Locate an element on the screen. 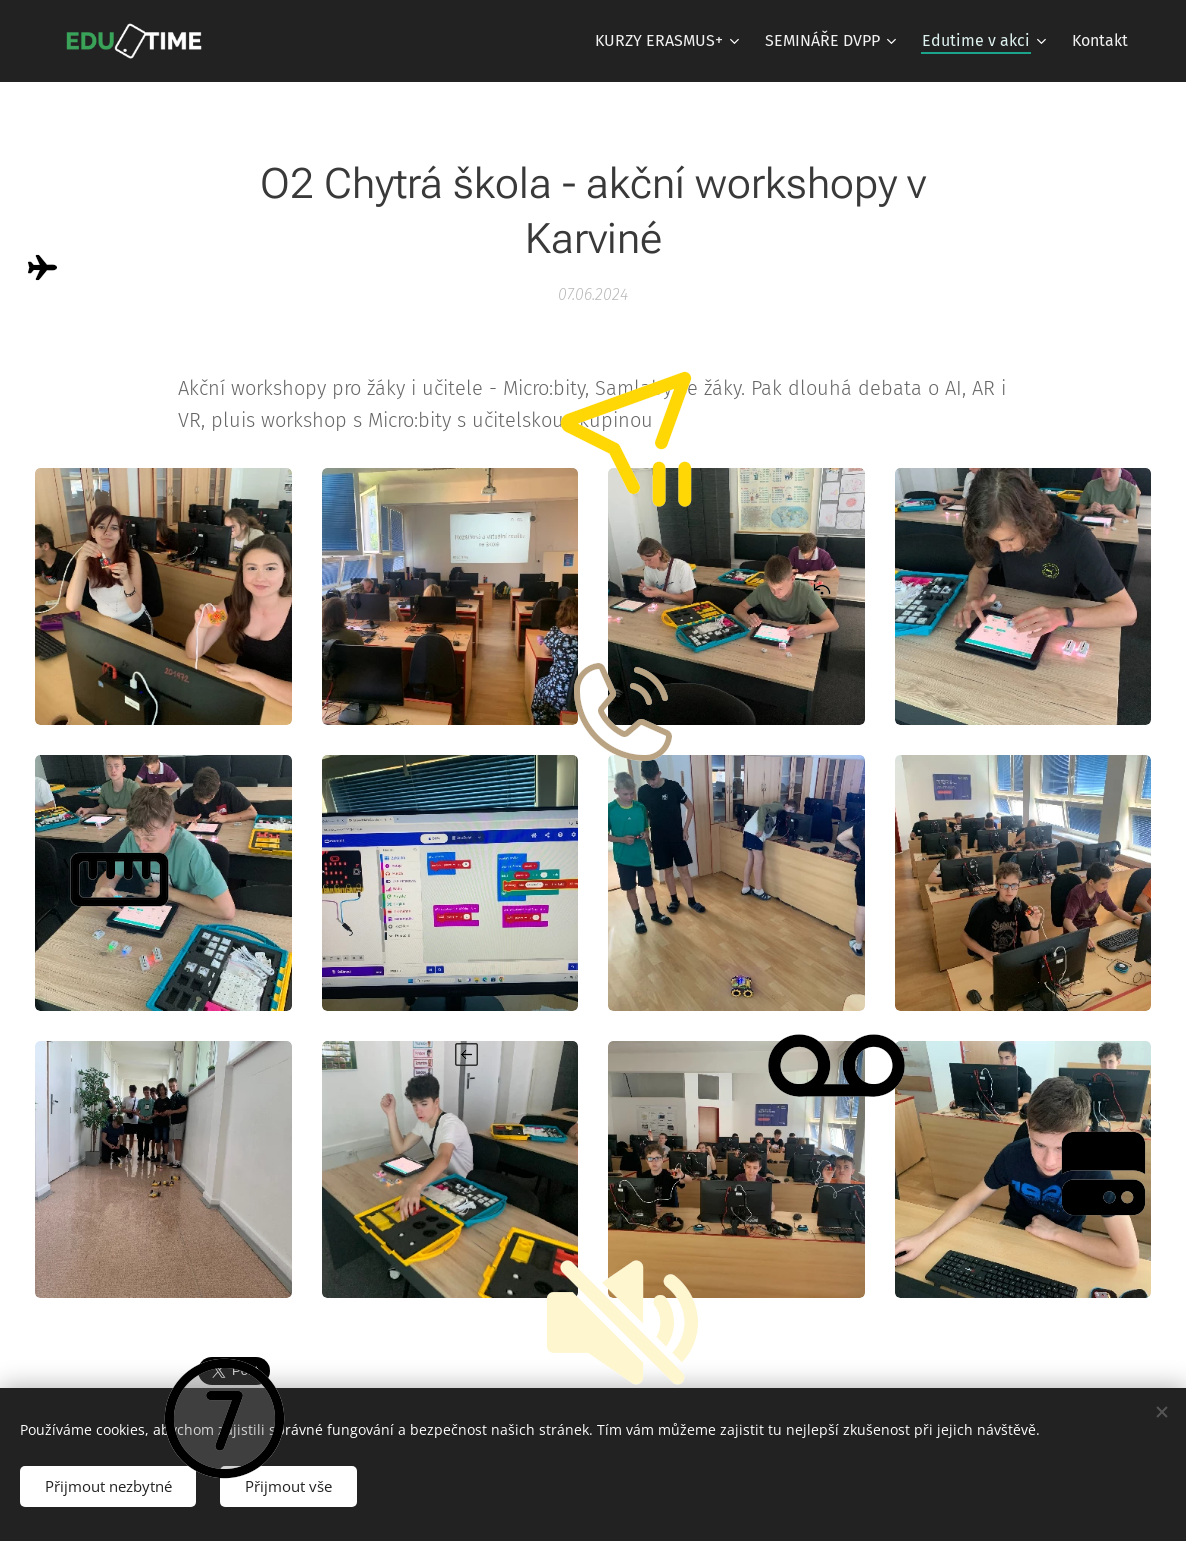 The width and height of the screenshot is (1186, 1541). enable airplane mode is located at coordinates (42, 267).